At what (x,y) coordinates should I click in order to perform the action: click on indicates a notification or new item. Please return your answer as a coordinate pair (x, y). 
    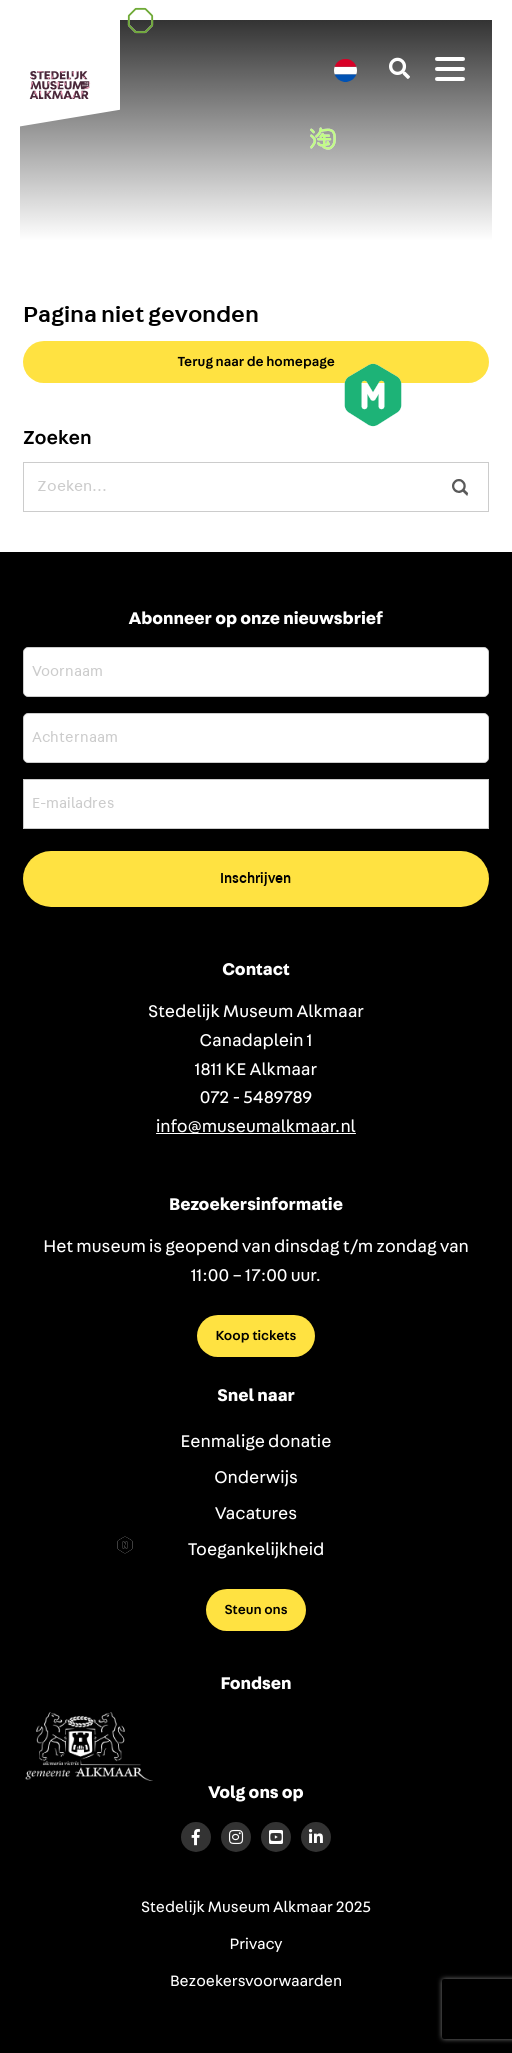
    Looking at the image, I should click on (125, 1545).